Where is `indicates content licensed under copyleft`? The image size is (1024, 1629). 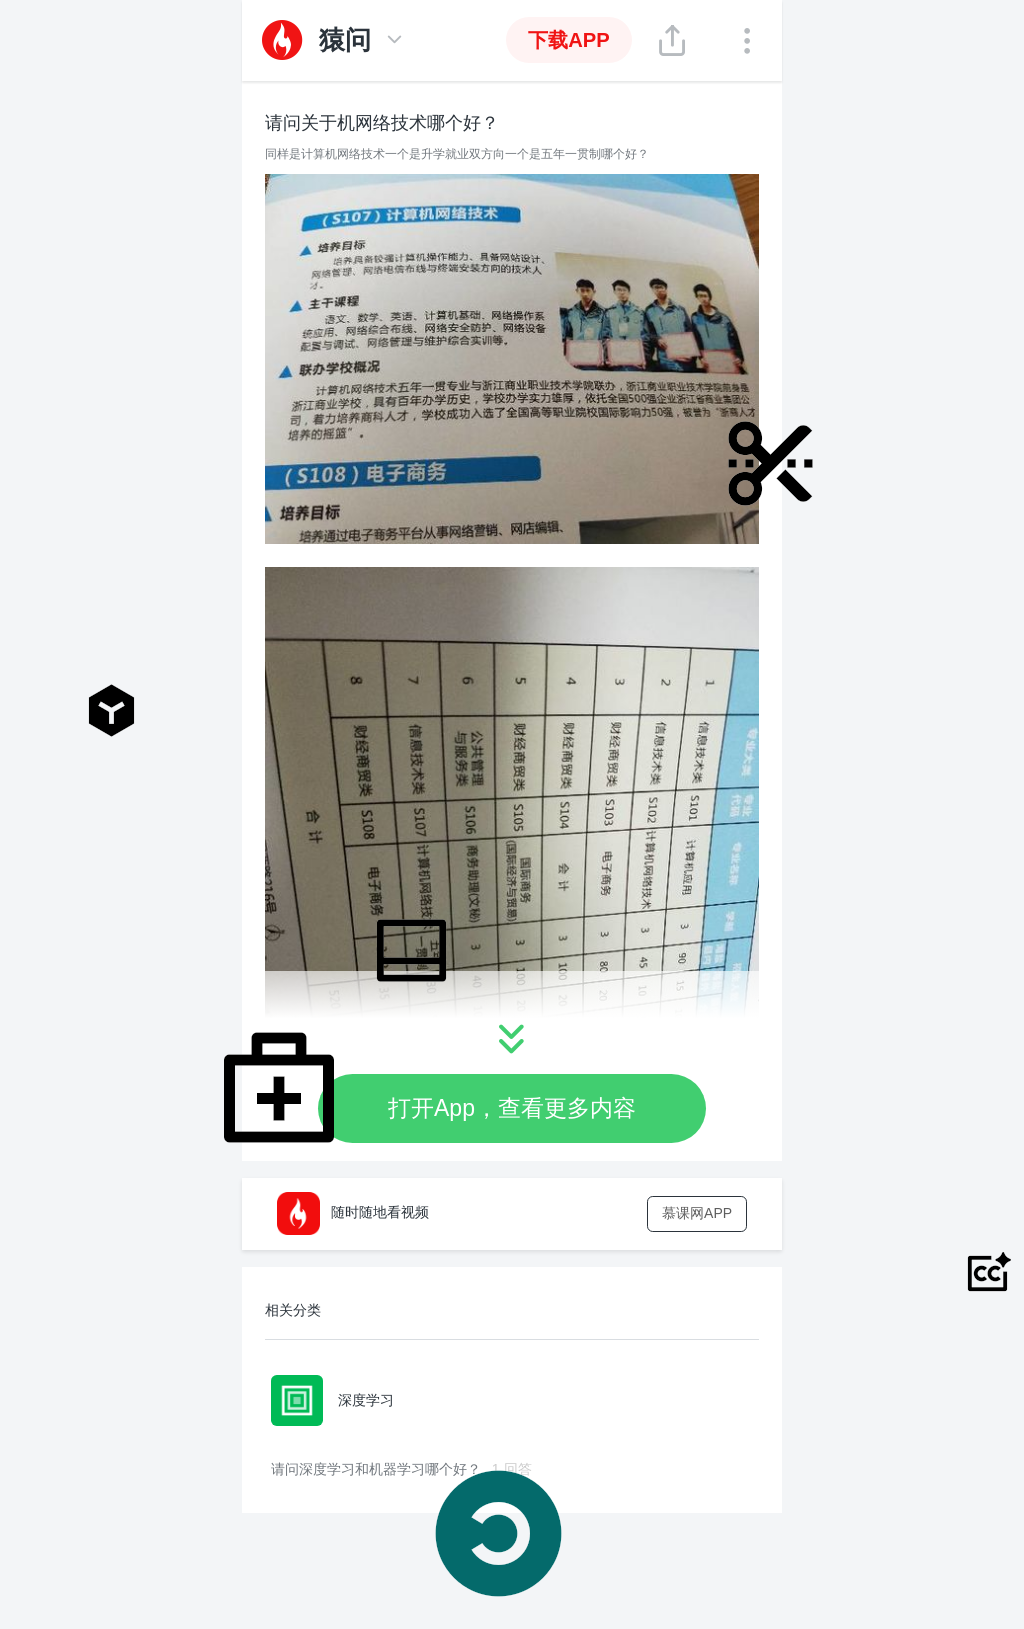
indicates content licensed under copyleft is located at coordinates (498, 1533).